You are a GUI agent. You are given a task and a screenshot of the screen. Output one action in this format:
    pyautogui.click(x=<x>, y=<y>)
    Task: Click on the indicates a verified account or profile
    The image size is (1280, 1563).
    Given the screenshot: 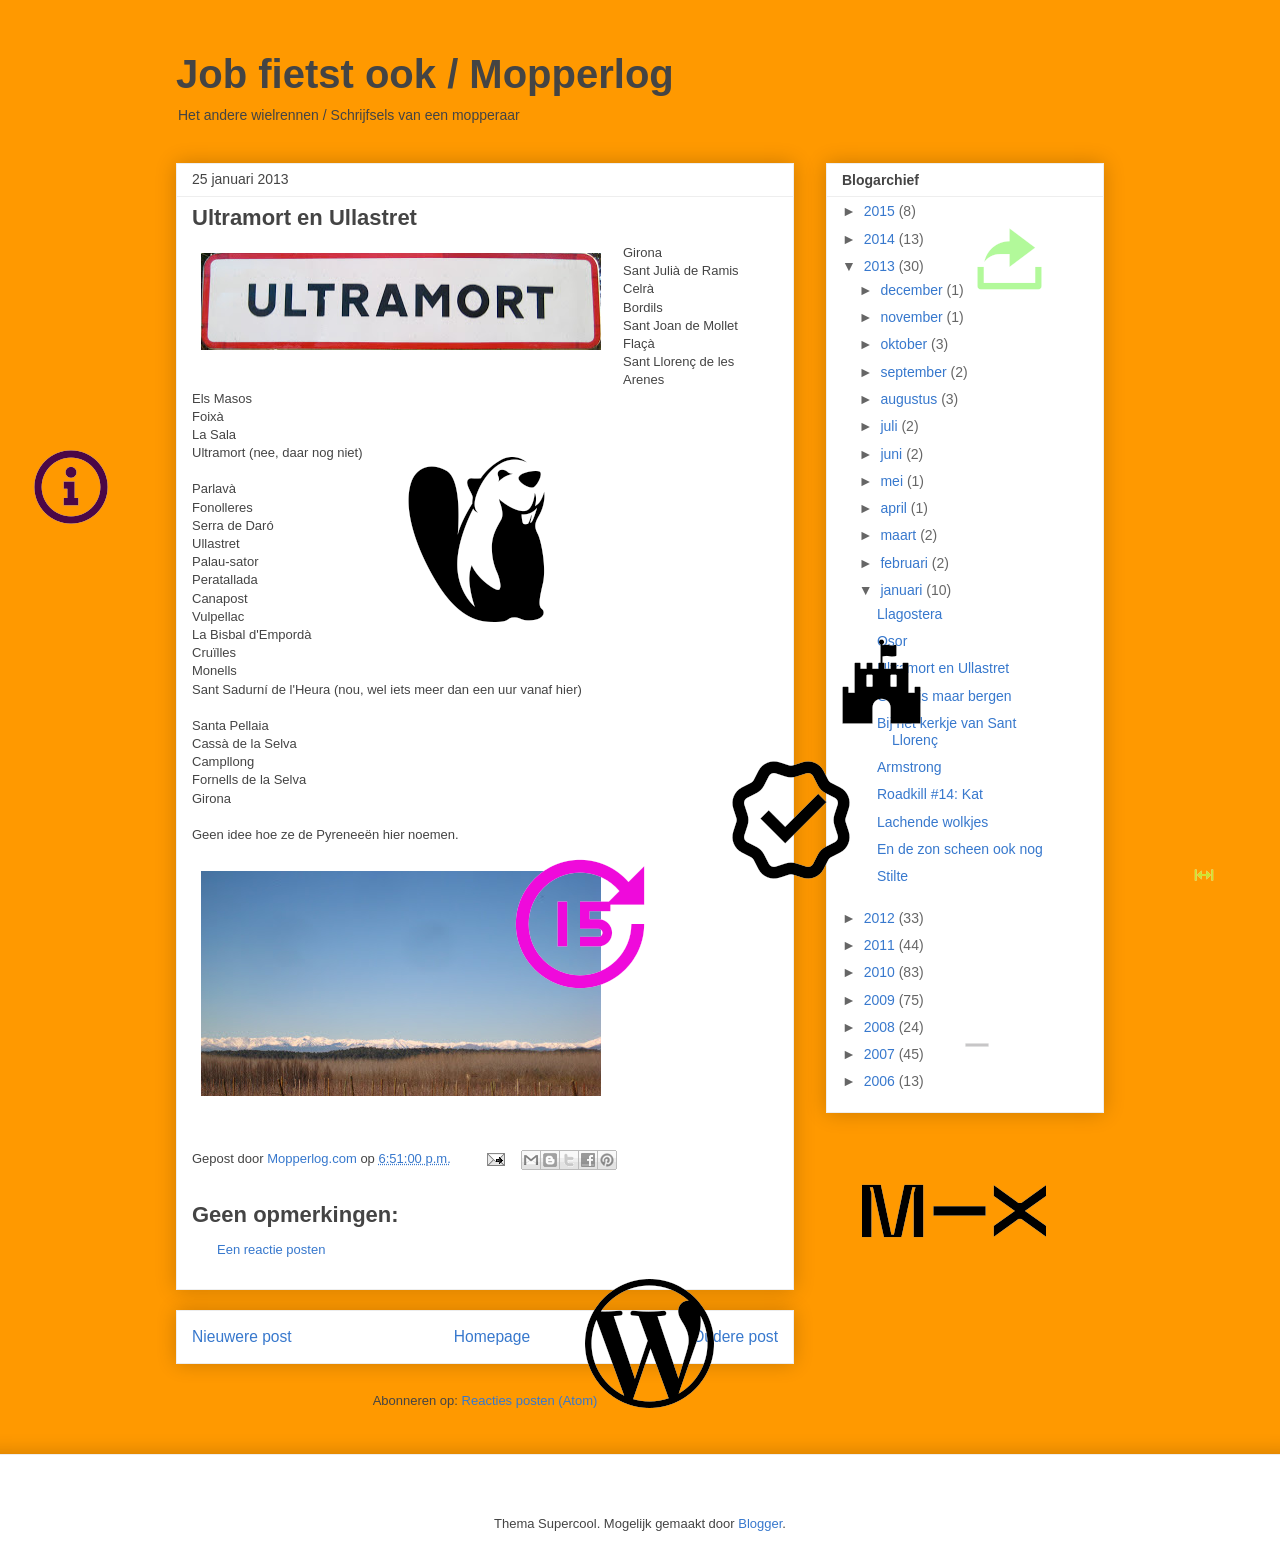 What is the action you would take?
    pyautogui.click(x=791, y=820)
    